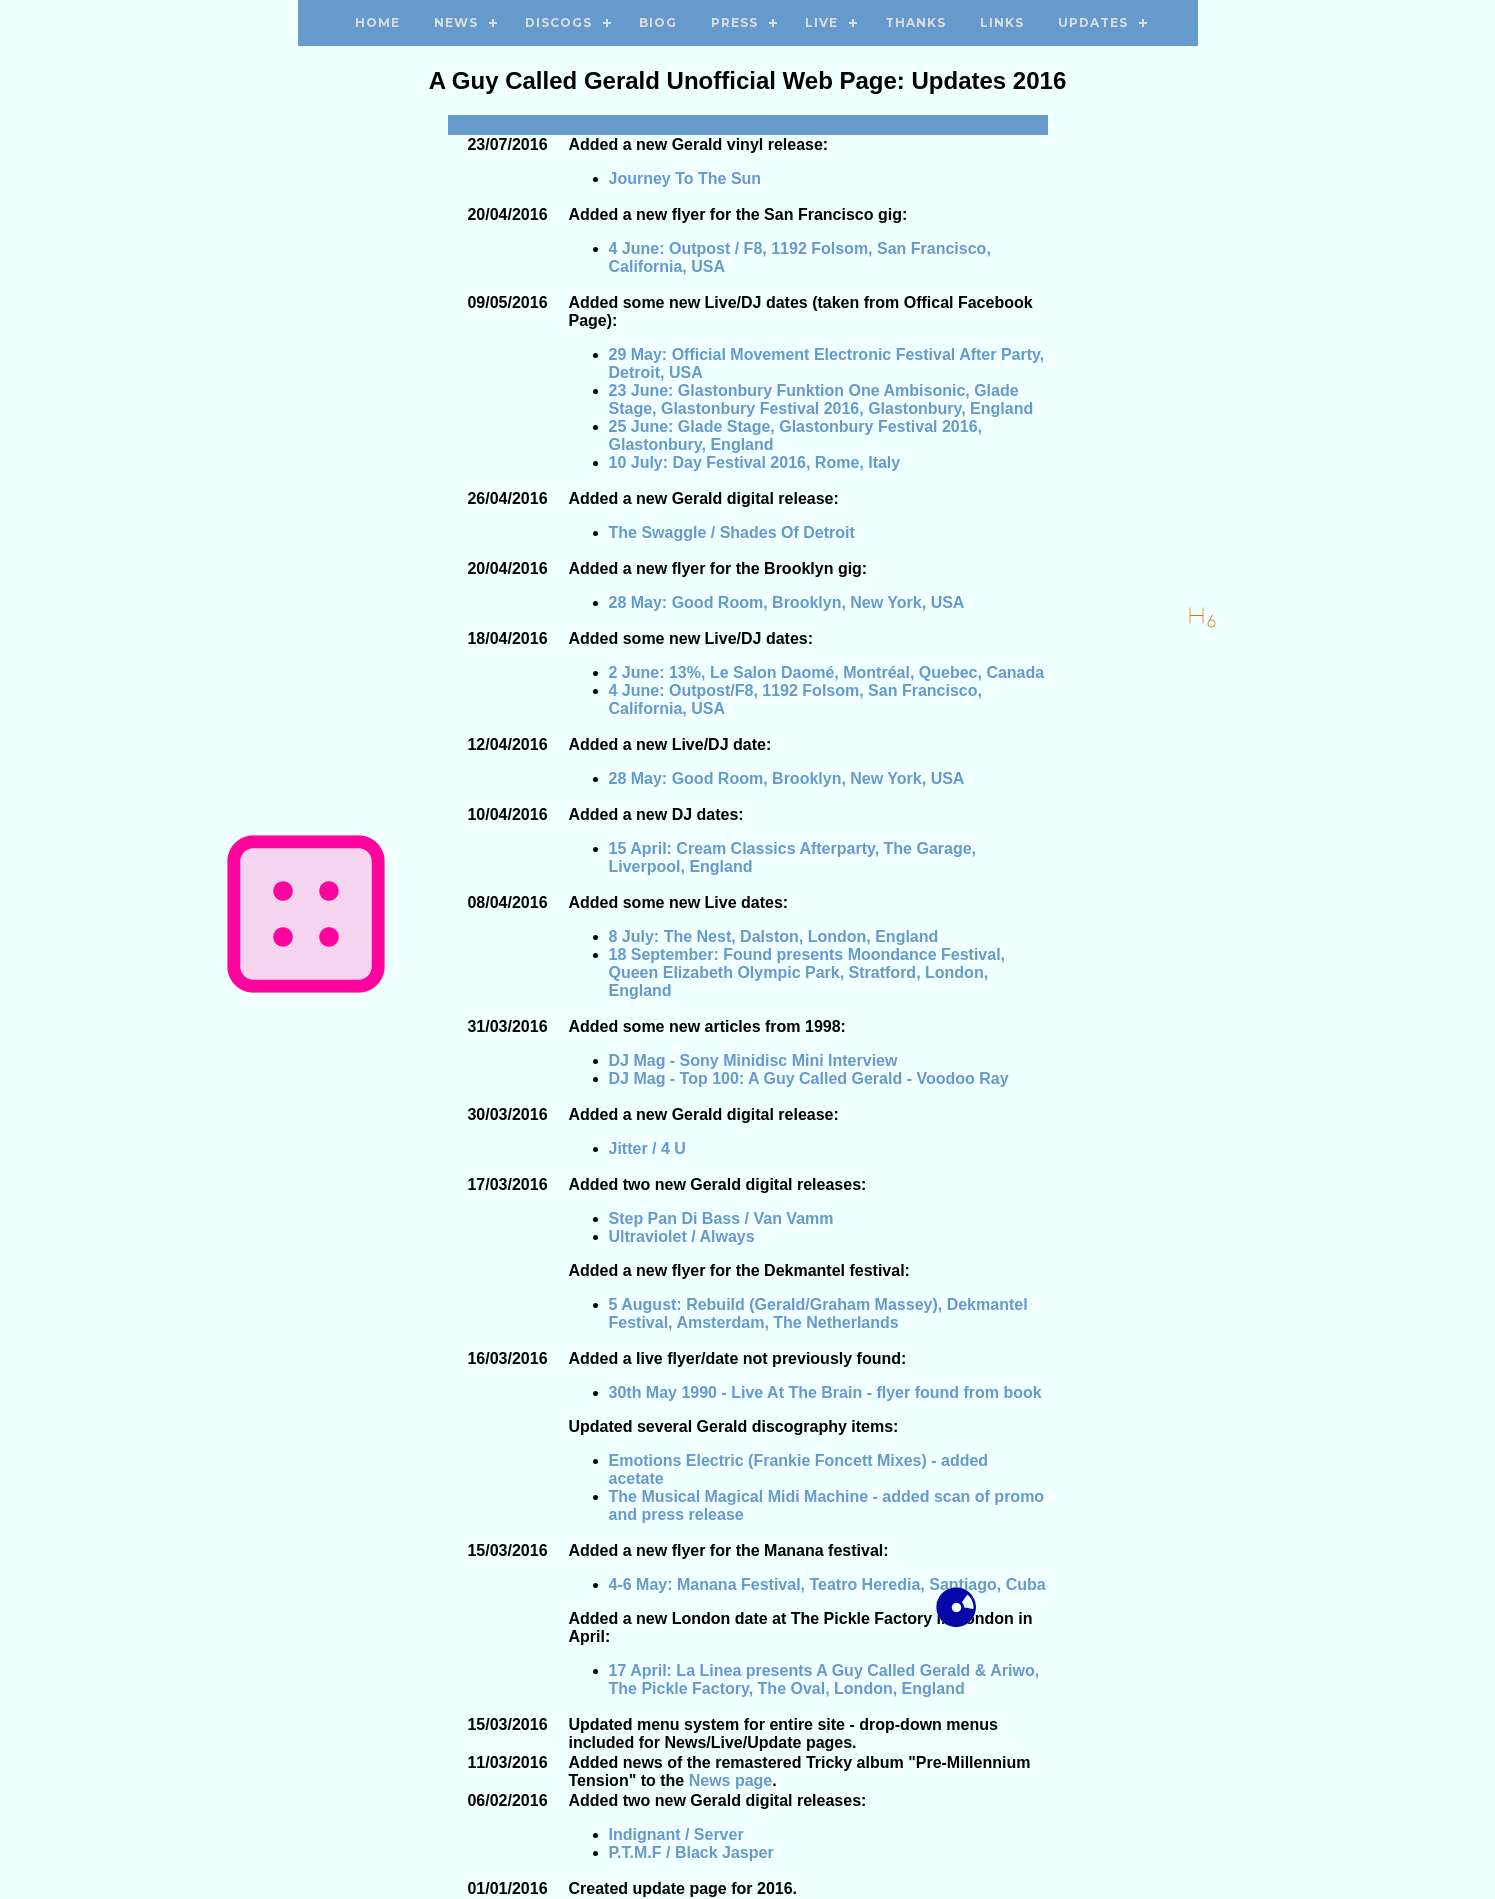 This screenshot has height=1899, width=1495. I want to click on format text as heading level 6, so click(1201, 617).